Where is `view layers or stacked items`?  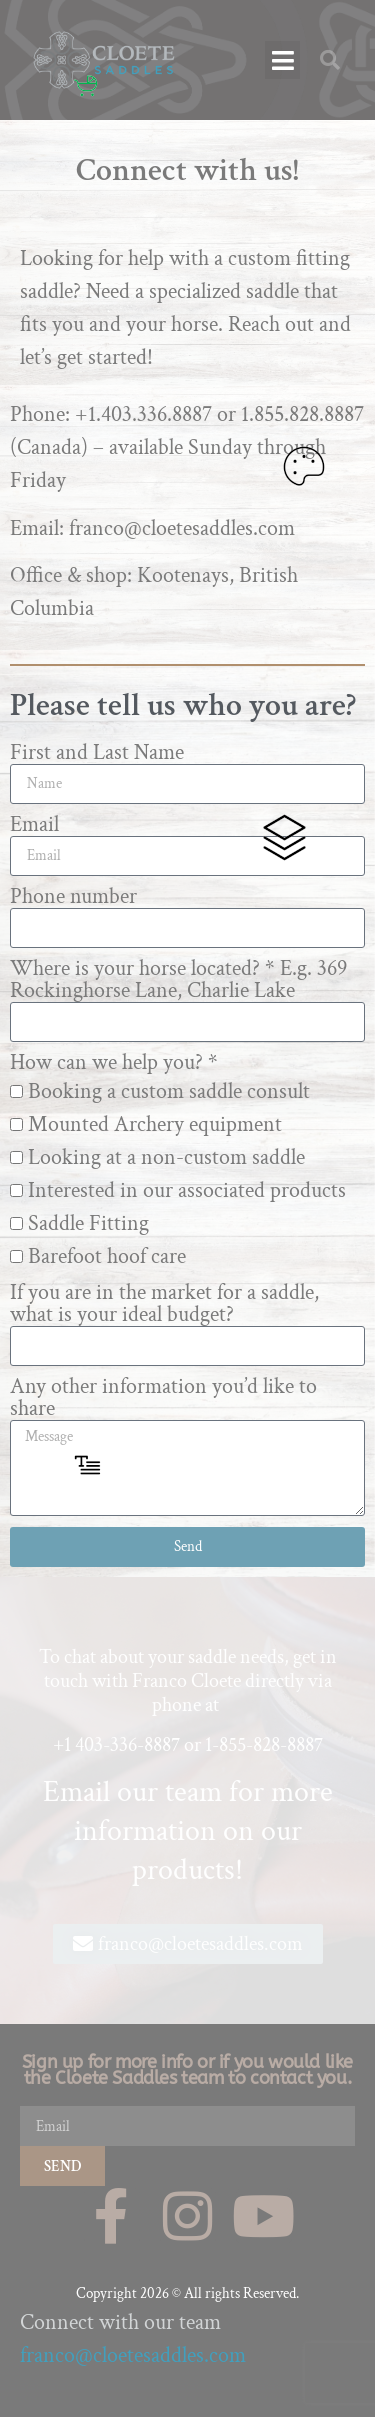
view layers or stacked items is located at coordinates (284, 837).